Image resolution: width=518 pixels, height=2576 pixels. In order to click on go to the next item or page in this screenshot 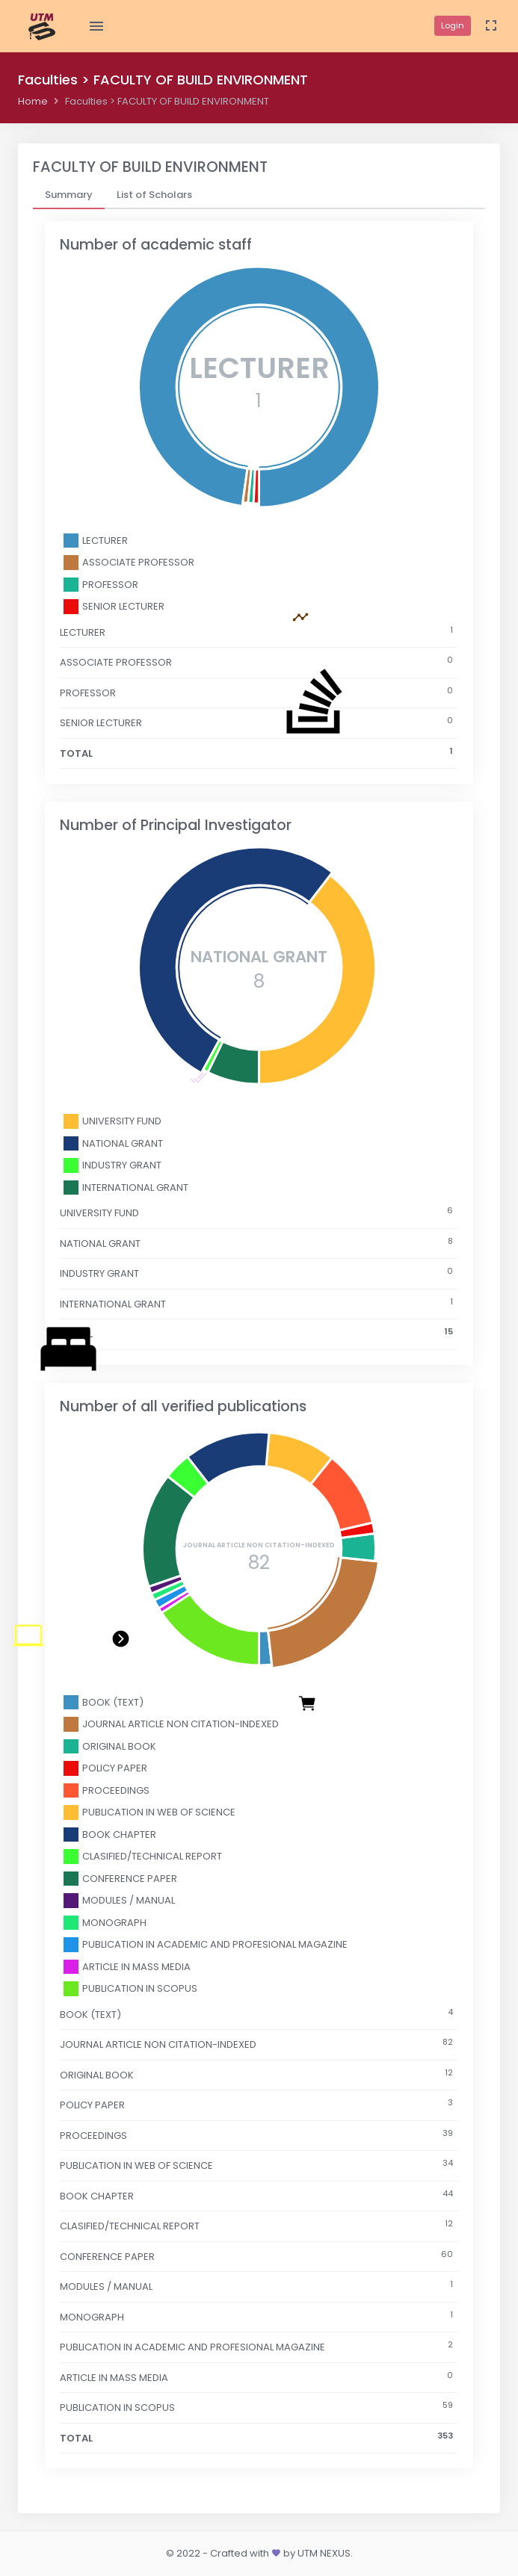, I will do `click(120, 1638)`.